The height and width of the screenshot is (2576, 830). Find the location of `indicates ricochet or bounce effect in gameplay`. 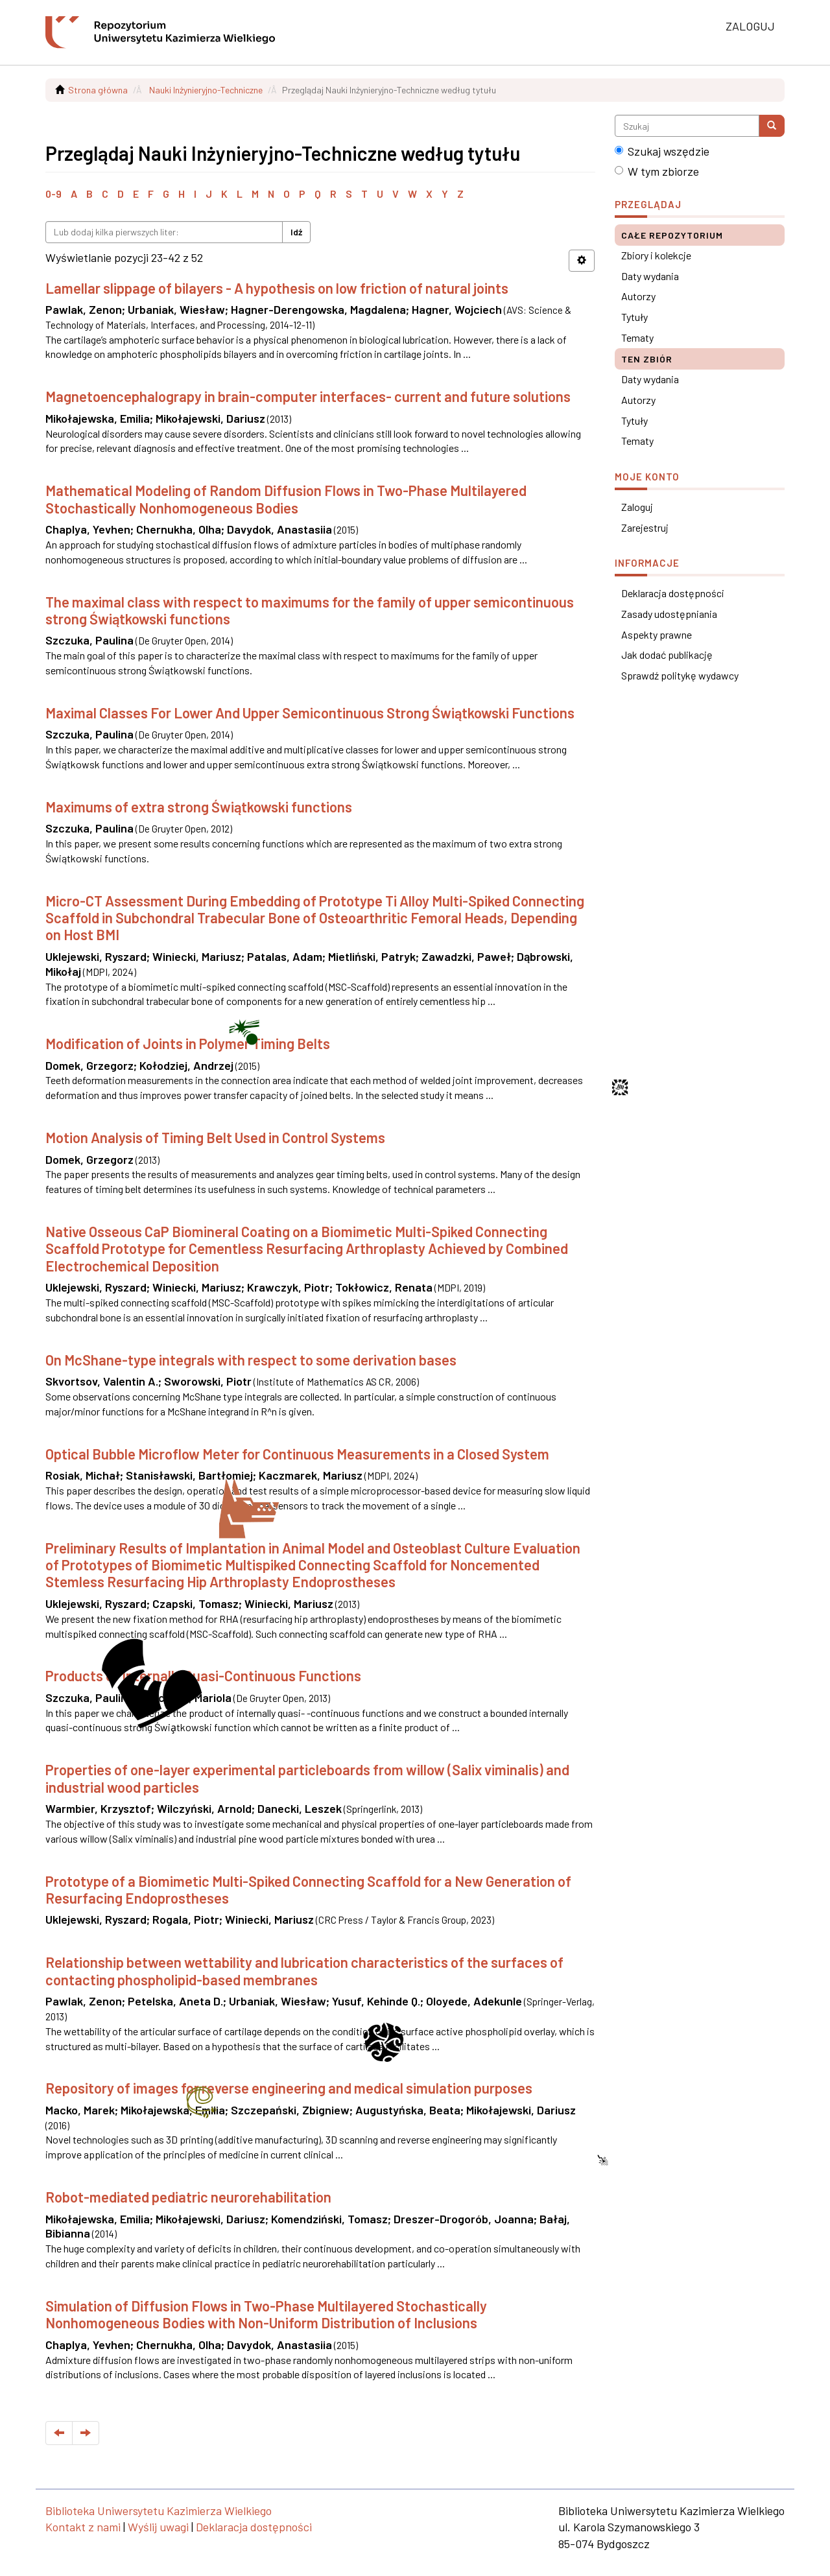

indicates ricochet or bounce effect in gameplay is located at coordinates (244, 1032).